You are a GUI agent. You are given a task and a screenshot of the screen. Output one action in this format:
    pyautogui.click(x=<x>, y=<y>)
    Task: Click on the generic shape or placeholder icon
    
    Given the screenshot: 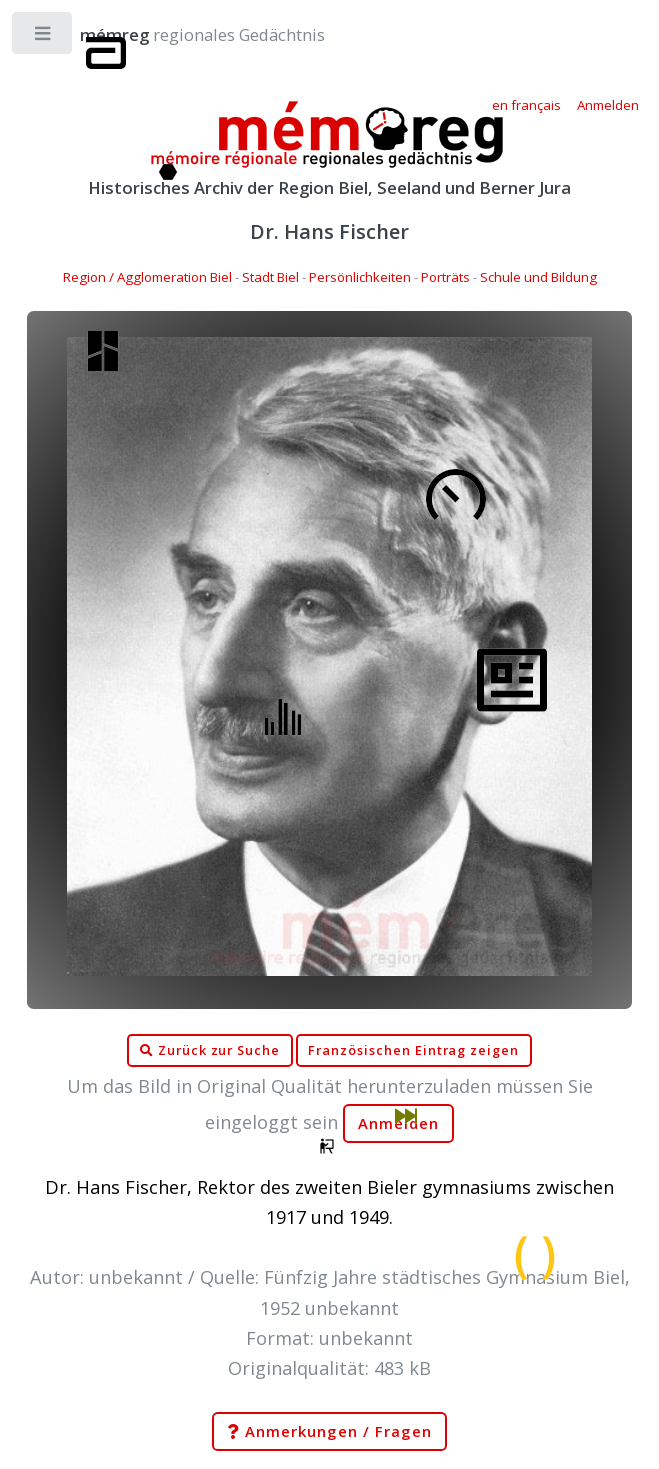 What is the action you would take?
    pyautogui.click(x=168, y=172)
    